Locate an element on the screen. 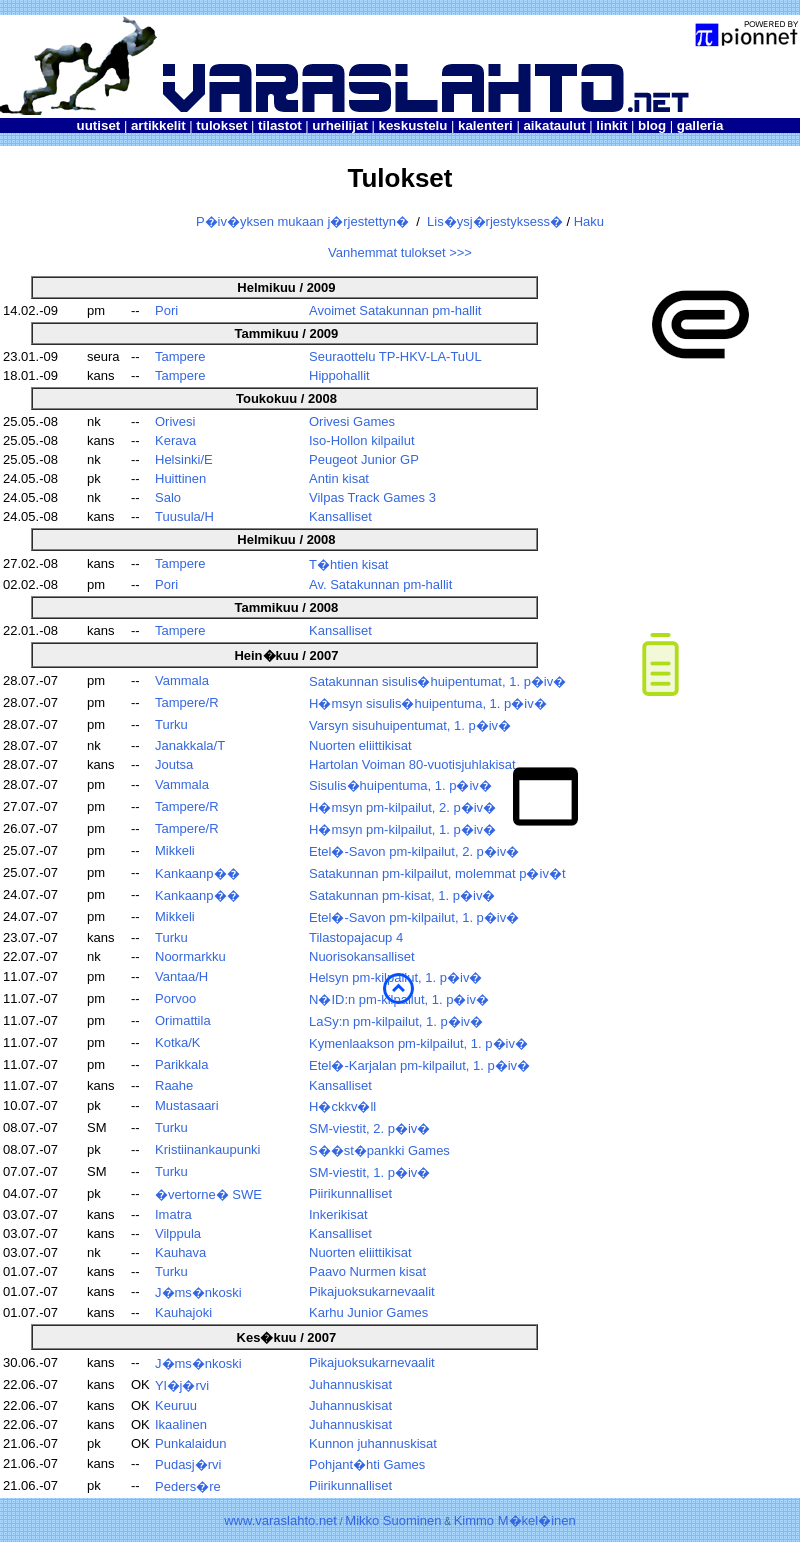 This screenshot has width=800, height=1542. indicates high battery level is located at coordinates (660, 665).